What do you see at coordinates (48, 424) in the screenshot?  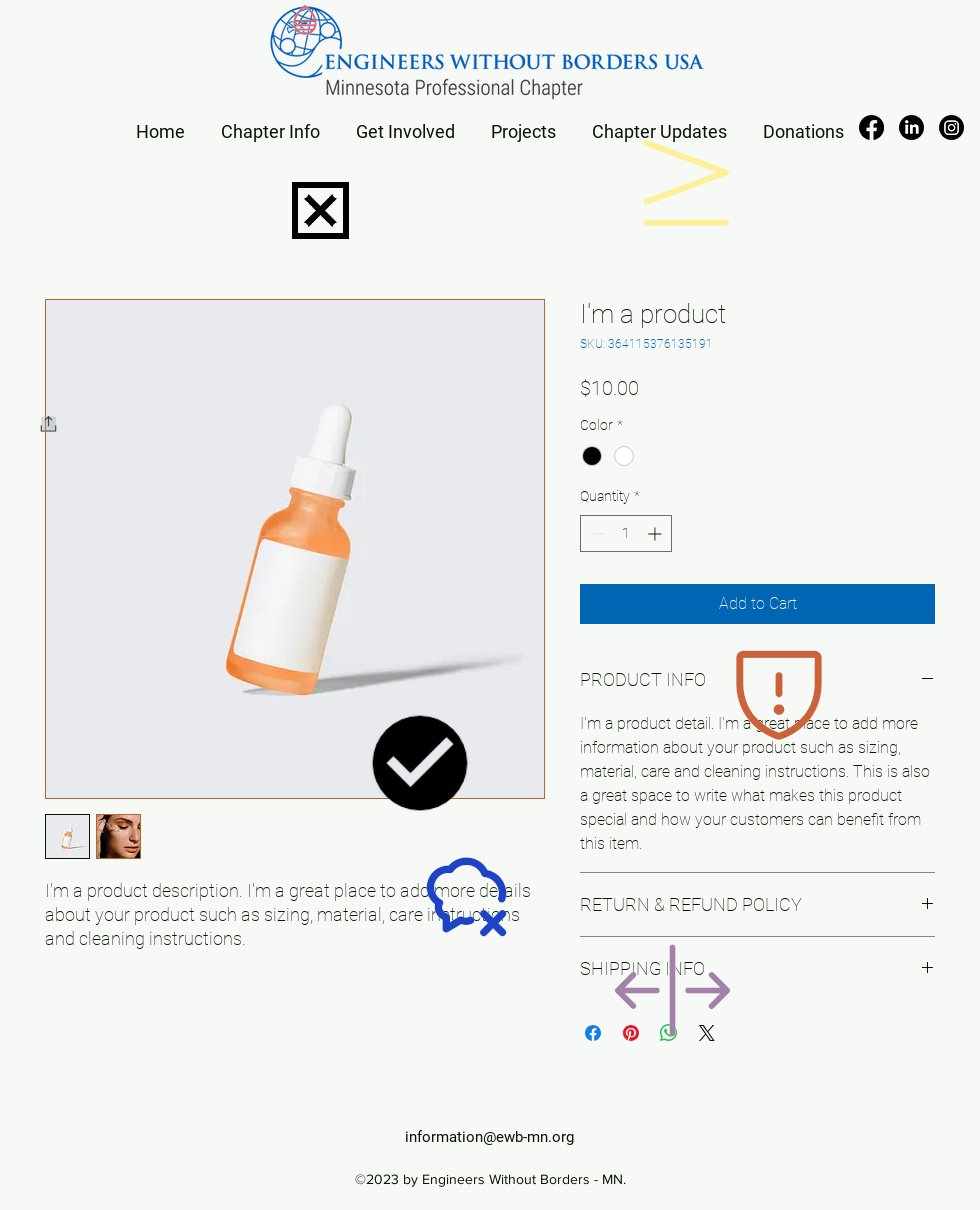 I see `upload a file or document` at bounding box center [48, 424].